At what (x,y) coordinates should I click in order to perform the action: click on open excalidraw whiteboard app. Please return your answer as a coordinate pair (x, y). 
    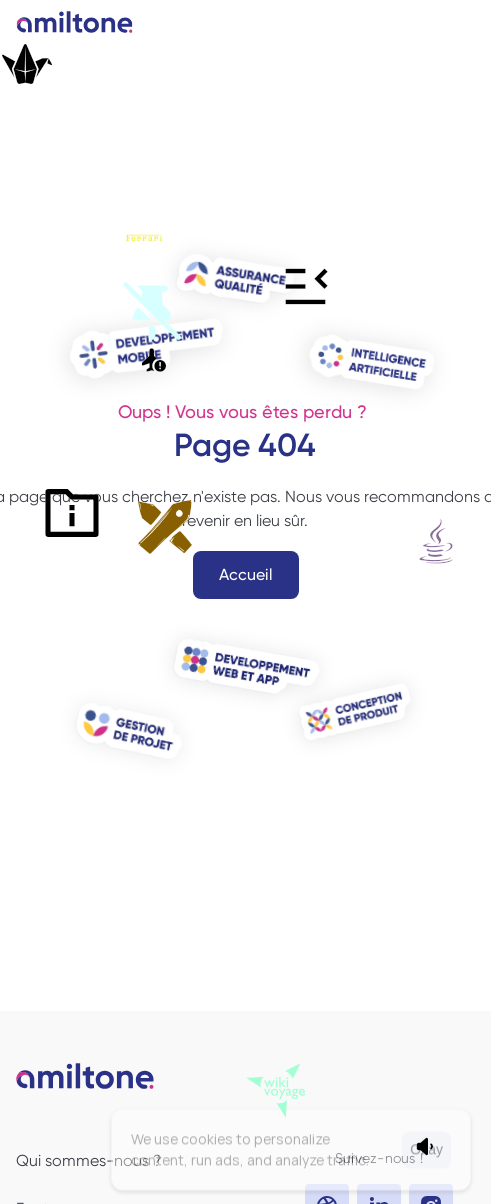
    Looking at the image, I should click on (165, 527).